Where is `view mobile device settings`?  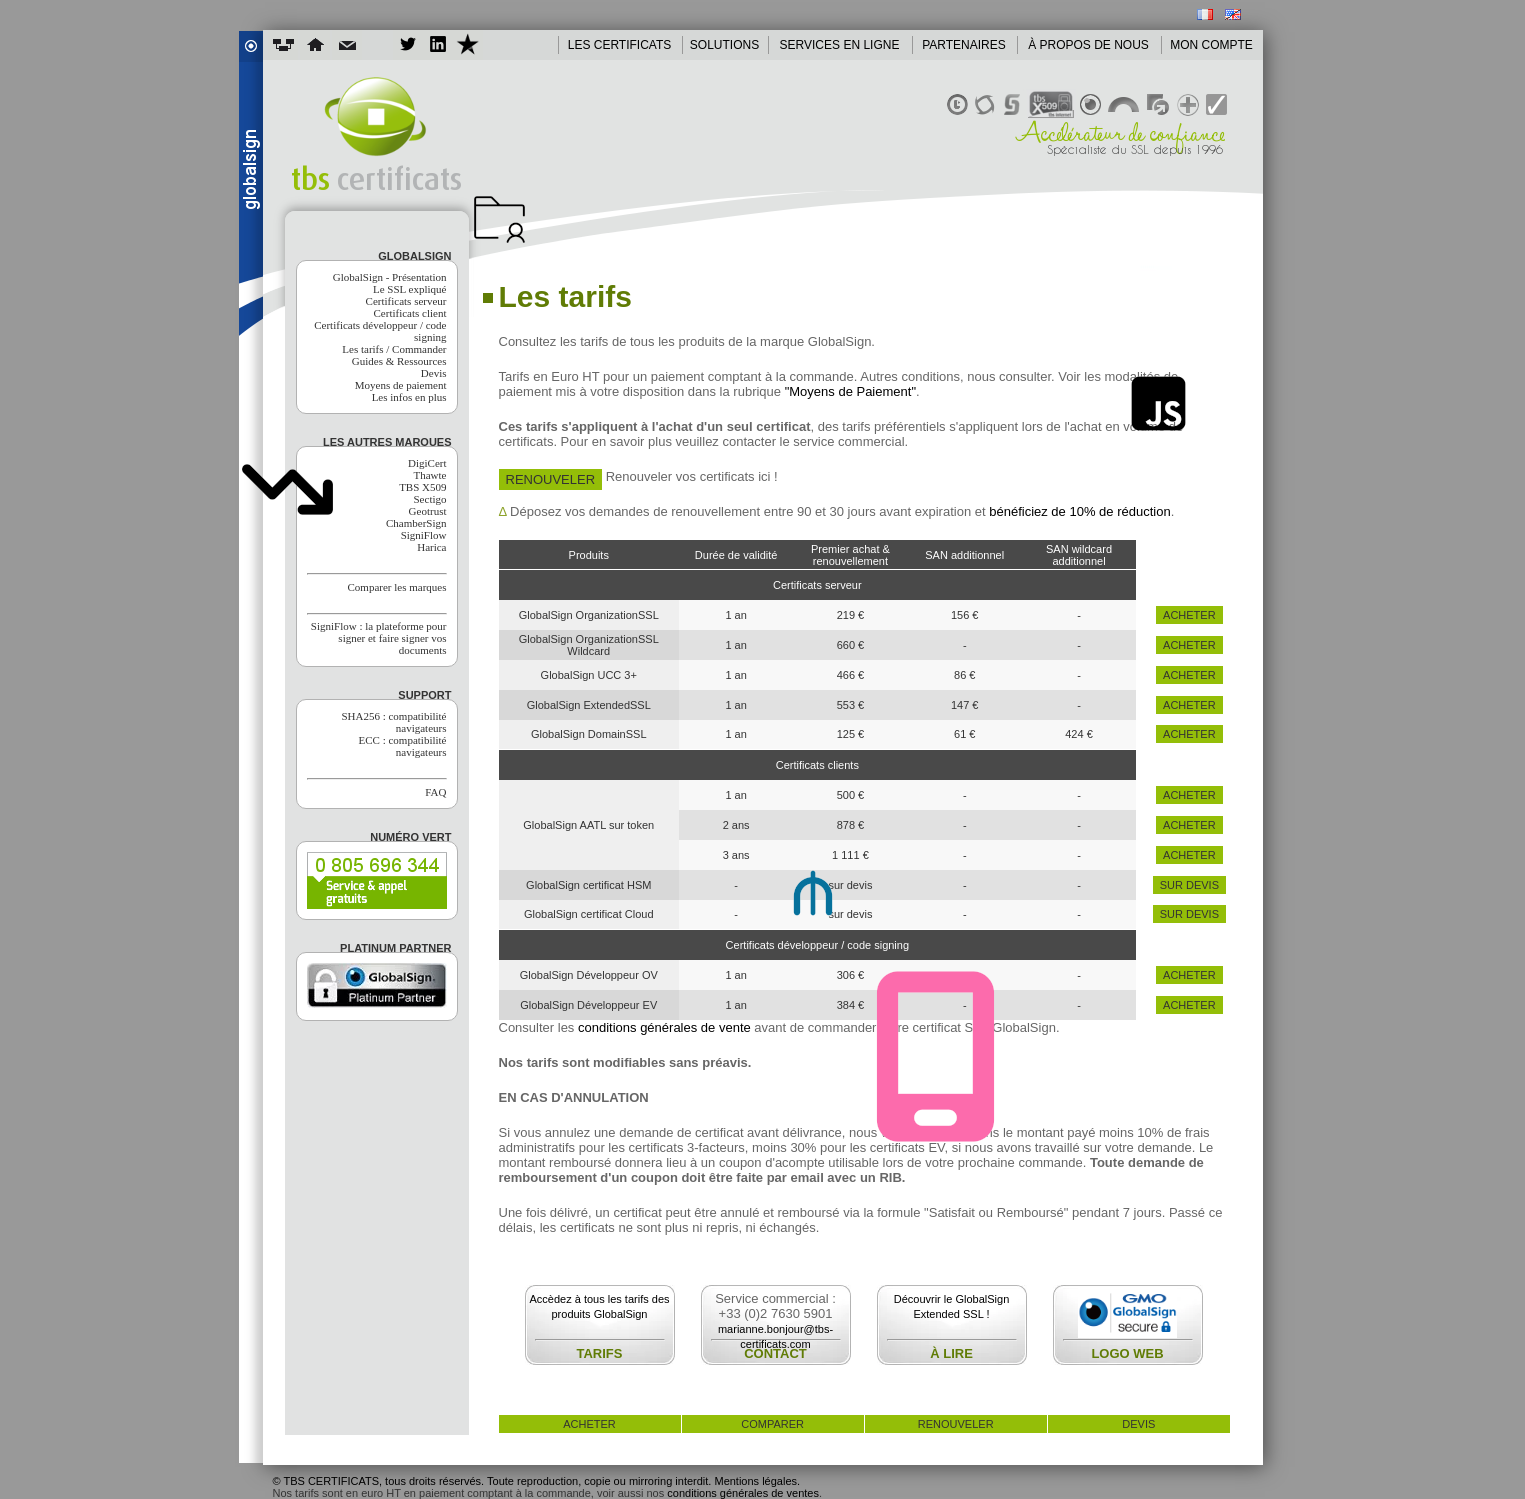 view mobile device settings is located at coordinates (935, 1056).